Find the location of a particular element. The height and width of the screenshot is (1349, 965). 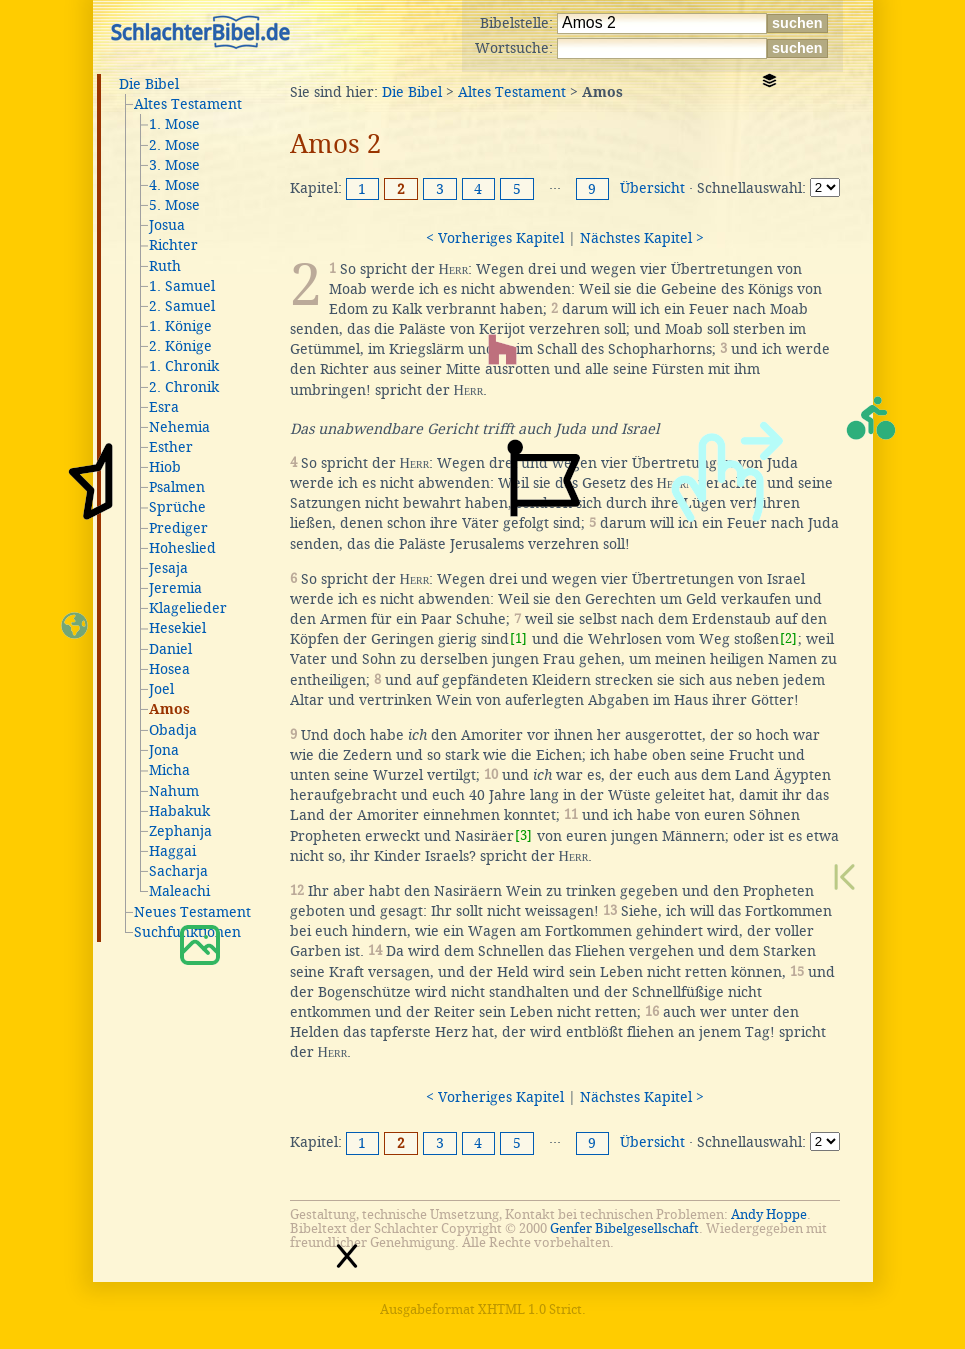

navigate to the beginning or first item is located at coordinates (844, 877).